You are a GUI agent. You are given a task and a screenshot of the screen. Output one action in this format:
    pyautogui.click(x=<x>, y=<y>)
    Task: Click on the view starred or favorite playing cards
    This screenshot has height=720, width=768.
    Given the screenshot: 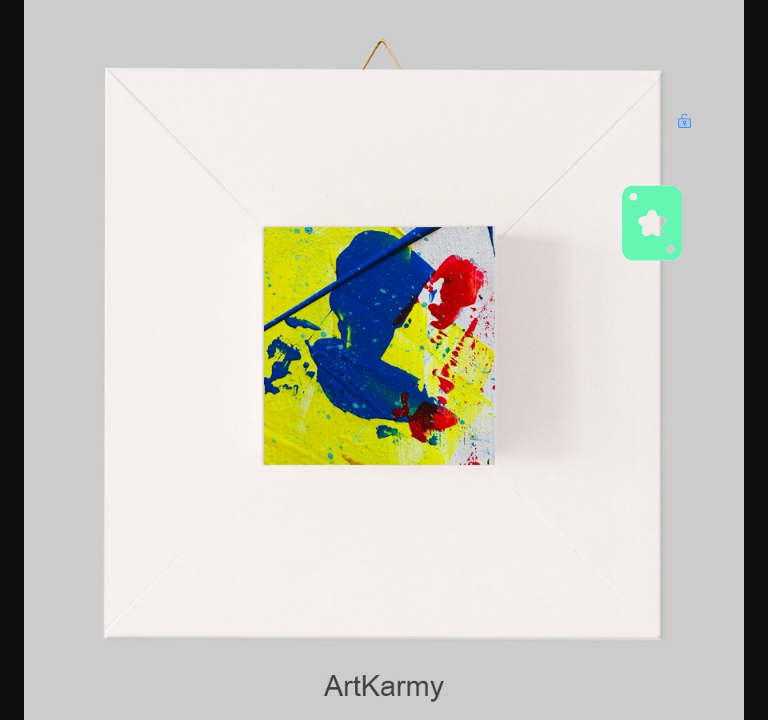 What is the action you would take?
    pyautogui.click(x=652, y=223)
    